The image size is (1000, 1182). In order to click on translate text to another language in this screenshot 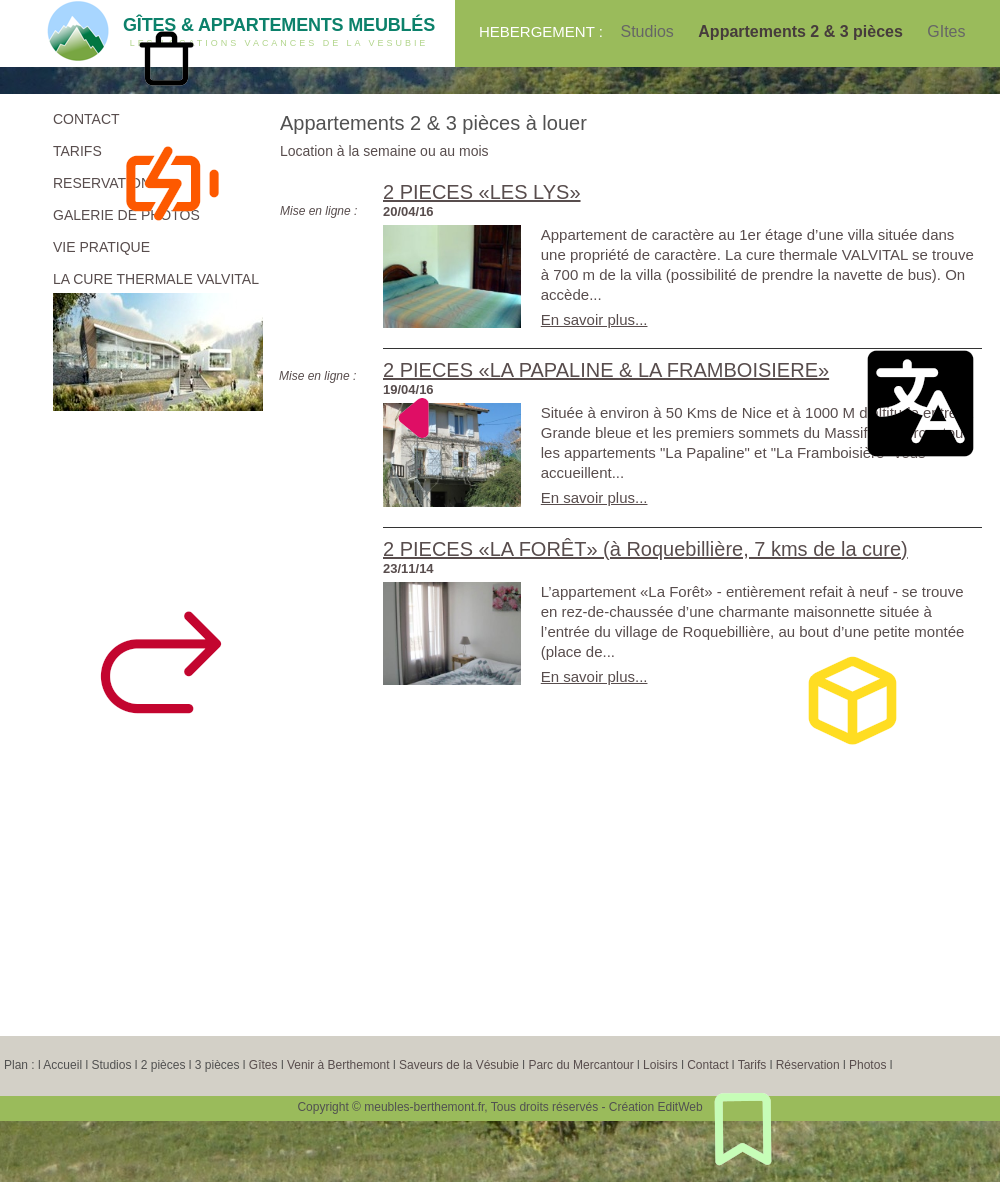, I will do `click(920, 403)`.